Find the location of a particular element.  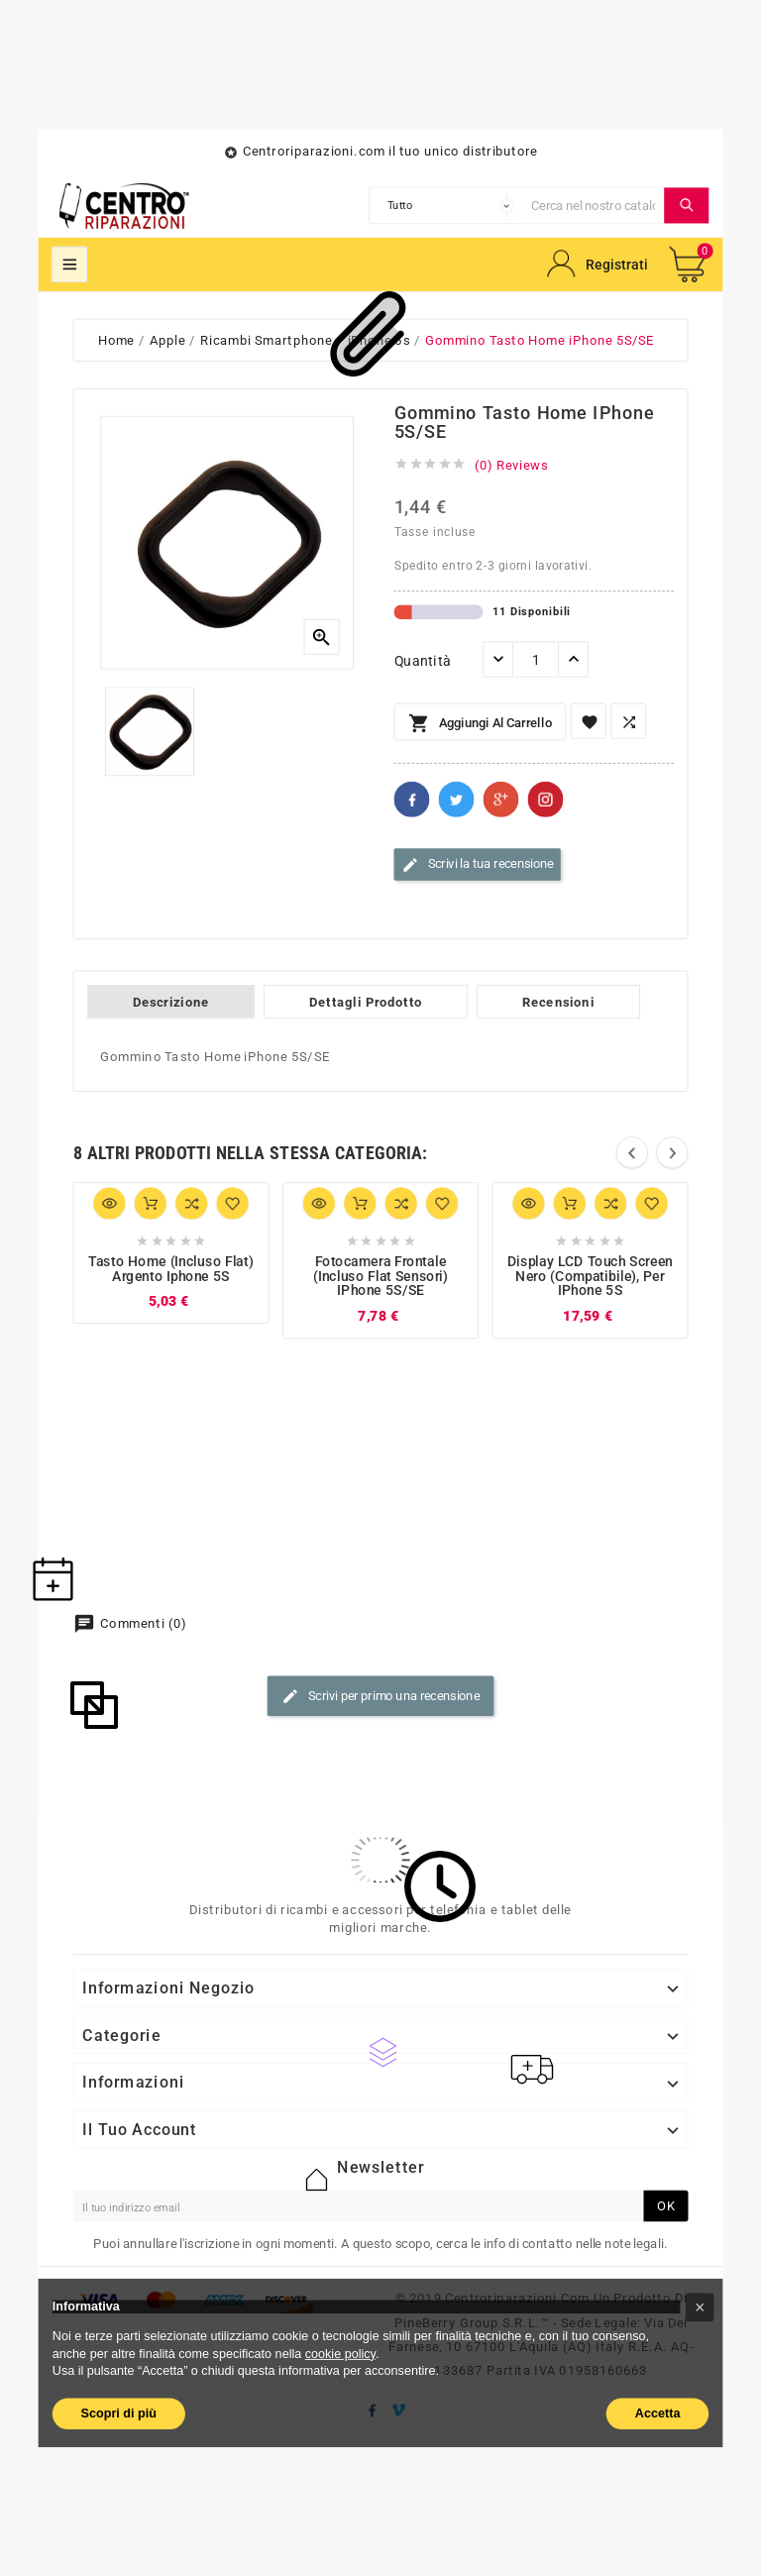

navigate to home screen is located at coordinates (316, 2180).